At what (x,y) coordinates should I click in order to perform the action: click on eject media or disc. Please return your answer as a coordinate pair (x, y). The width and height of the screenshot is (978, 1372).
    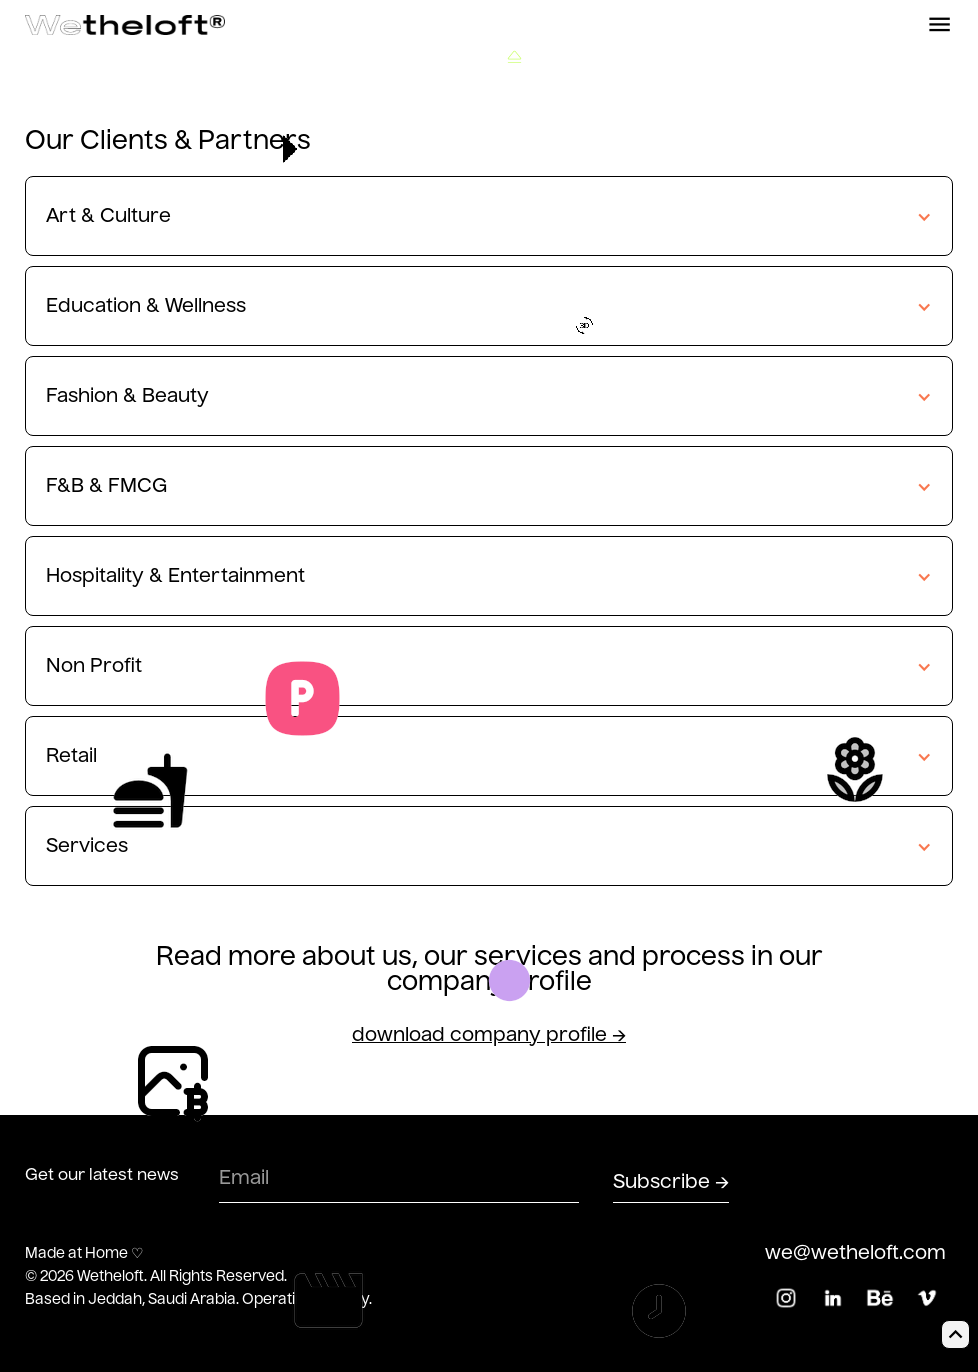
    Looking at the image, I should click on (514, 57).